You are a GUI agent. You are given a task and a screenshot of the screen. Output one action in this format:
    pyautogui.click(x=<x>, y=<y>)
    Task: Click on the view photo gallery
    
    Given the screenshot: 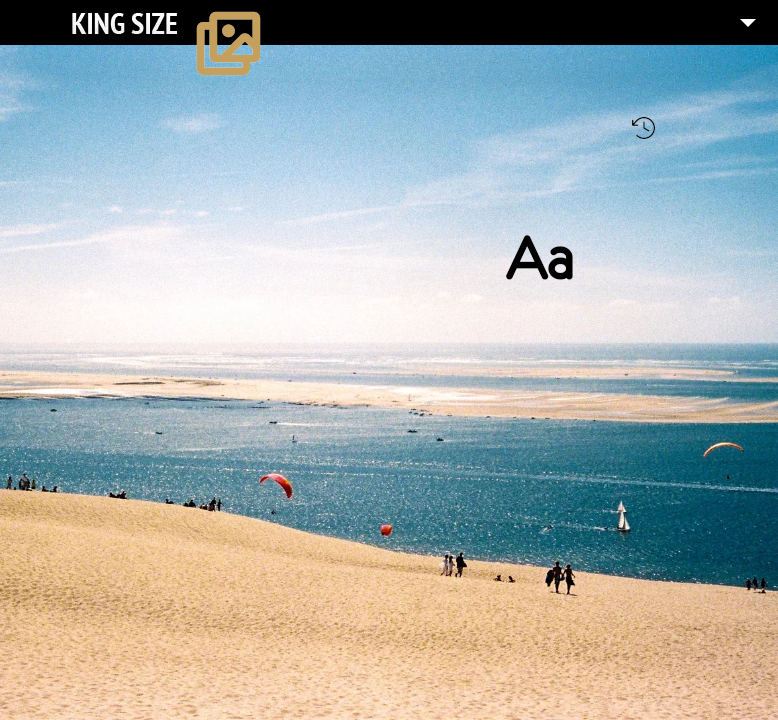 What is the action you would take?
    pyautogui.click(x=228, y=43)
    